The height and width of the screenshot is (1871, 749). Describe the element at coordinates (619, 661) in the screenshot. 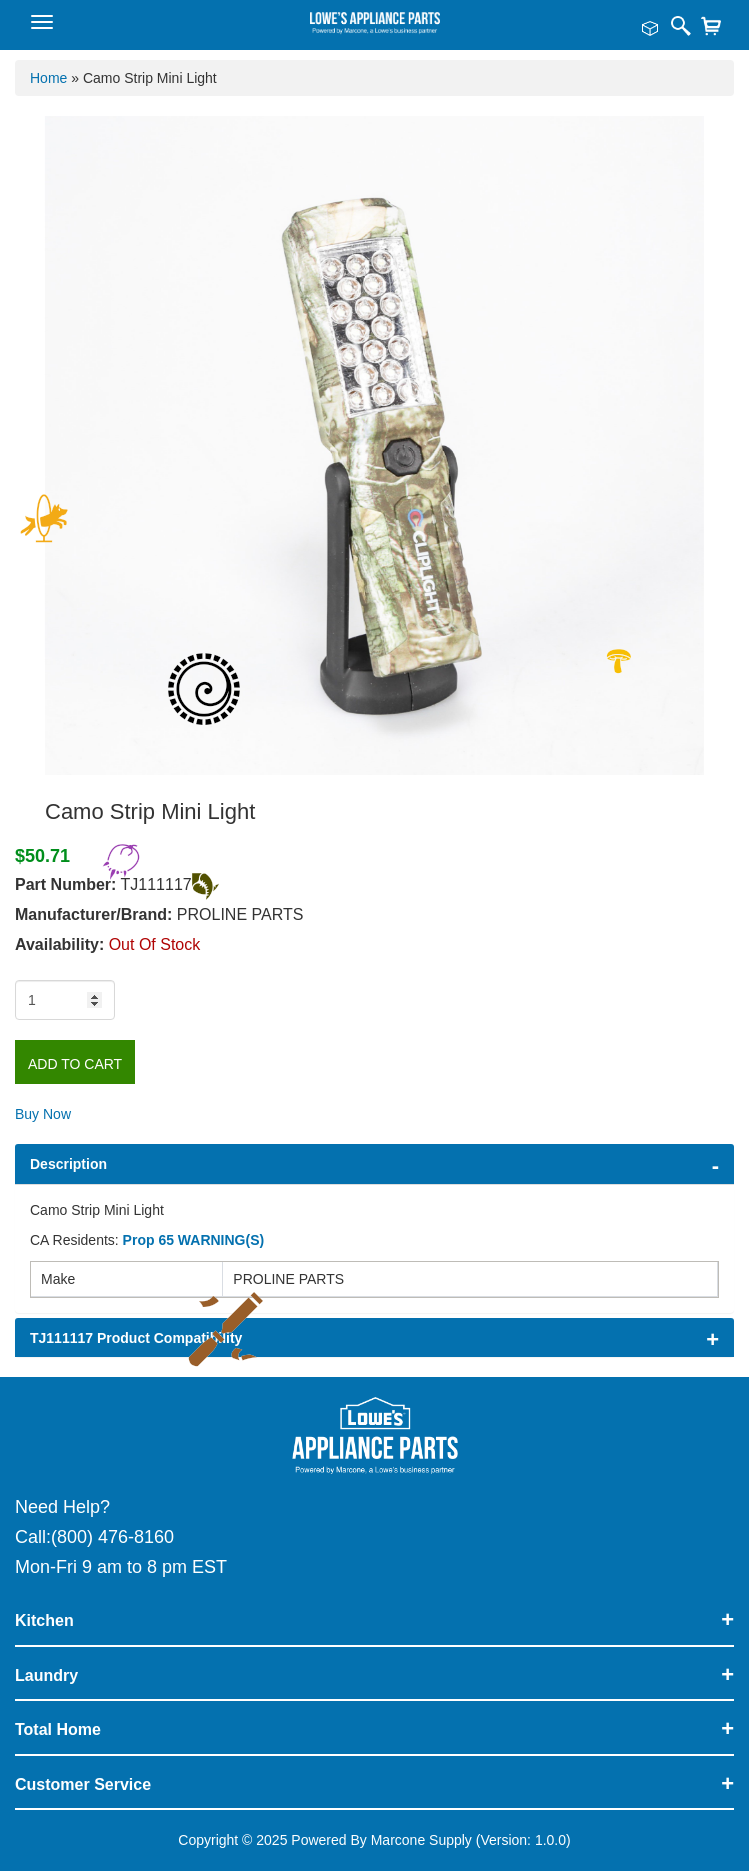

I see `mushroom ingredient or item in a game inventory` at that location.